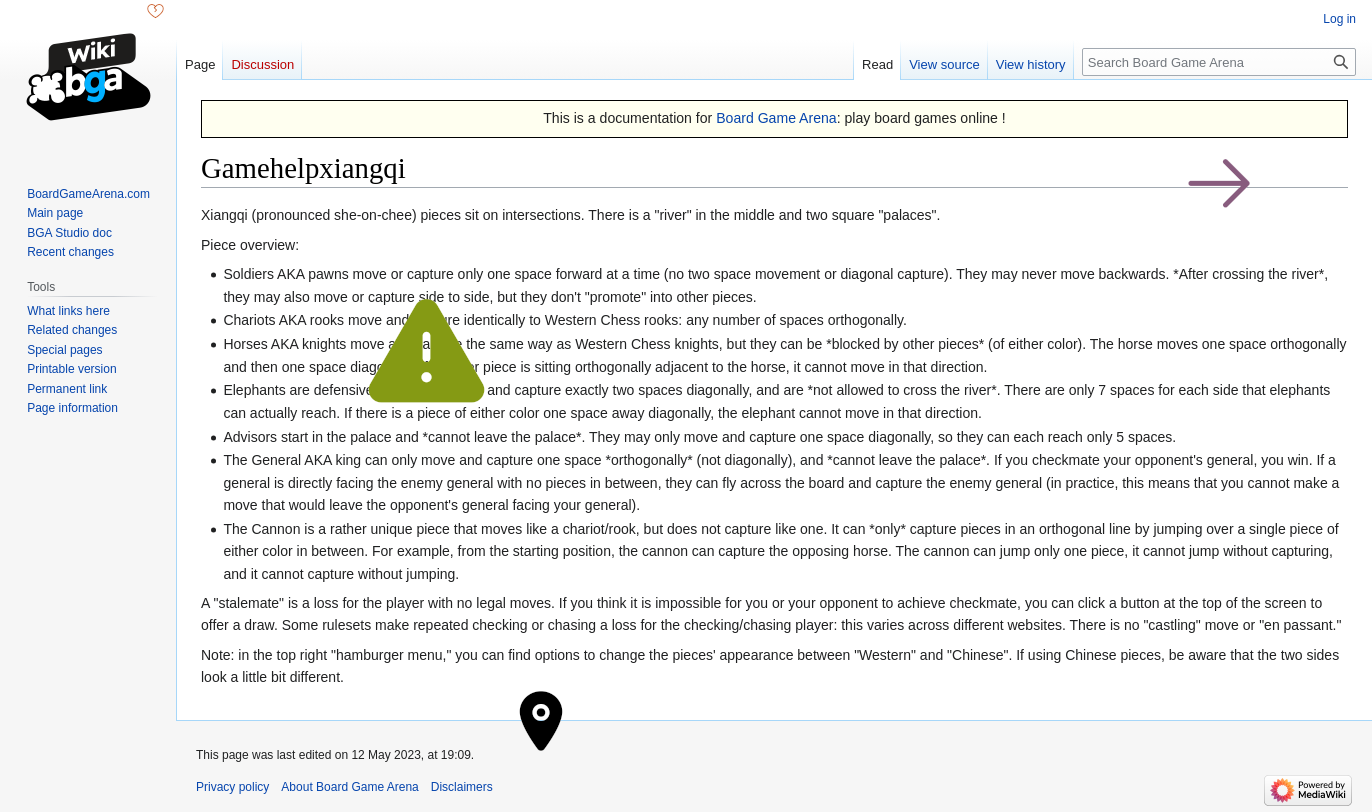 The height and width of the screenshot is (812, 1372). Describe the element at coordinates (426, 349) in the screenshot. I see `indicates a warning or alert that requires attention` at that location.